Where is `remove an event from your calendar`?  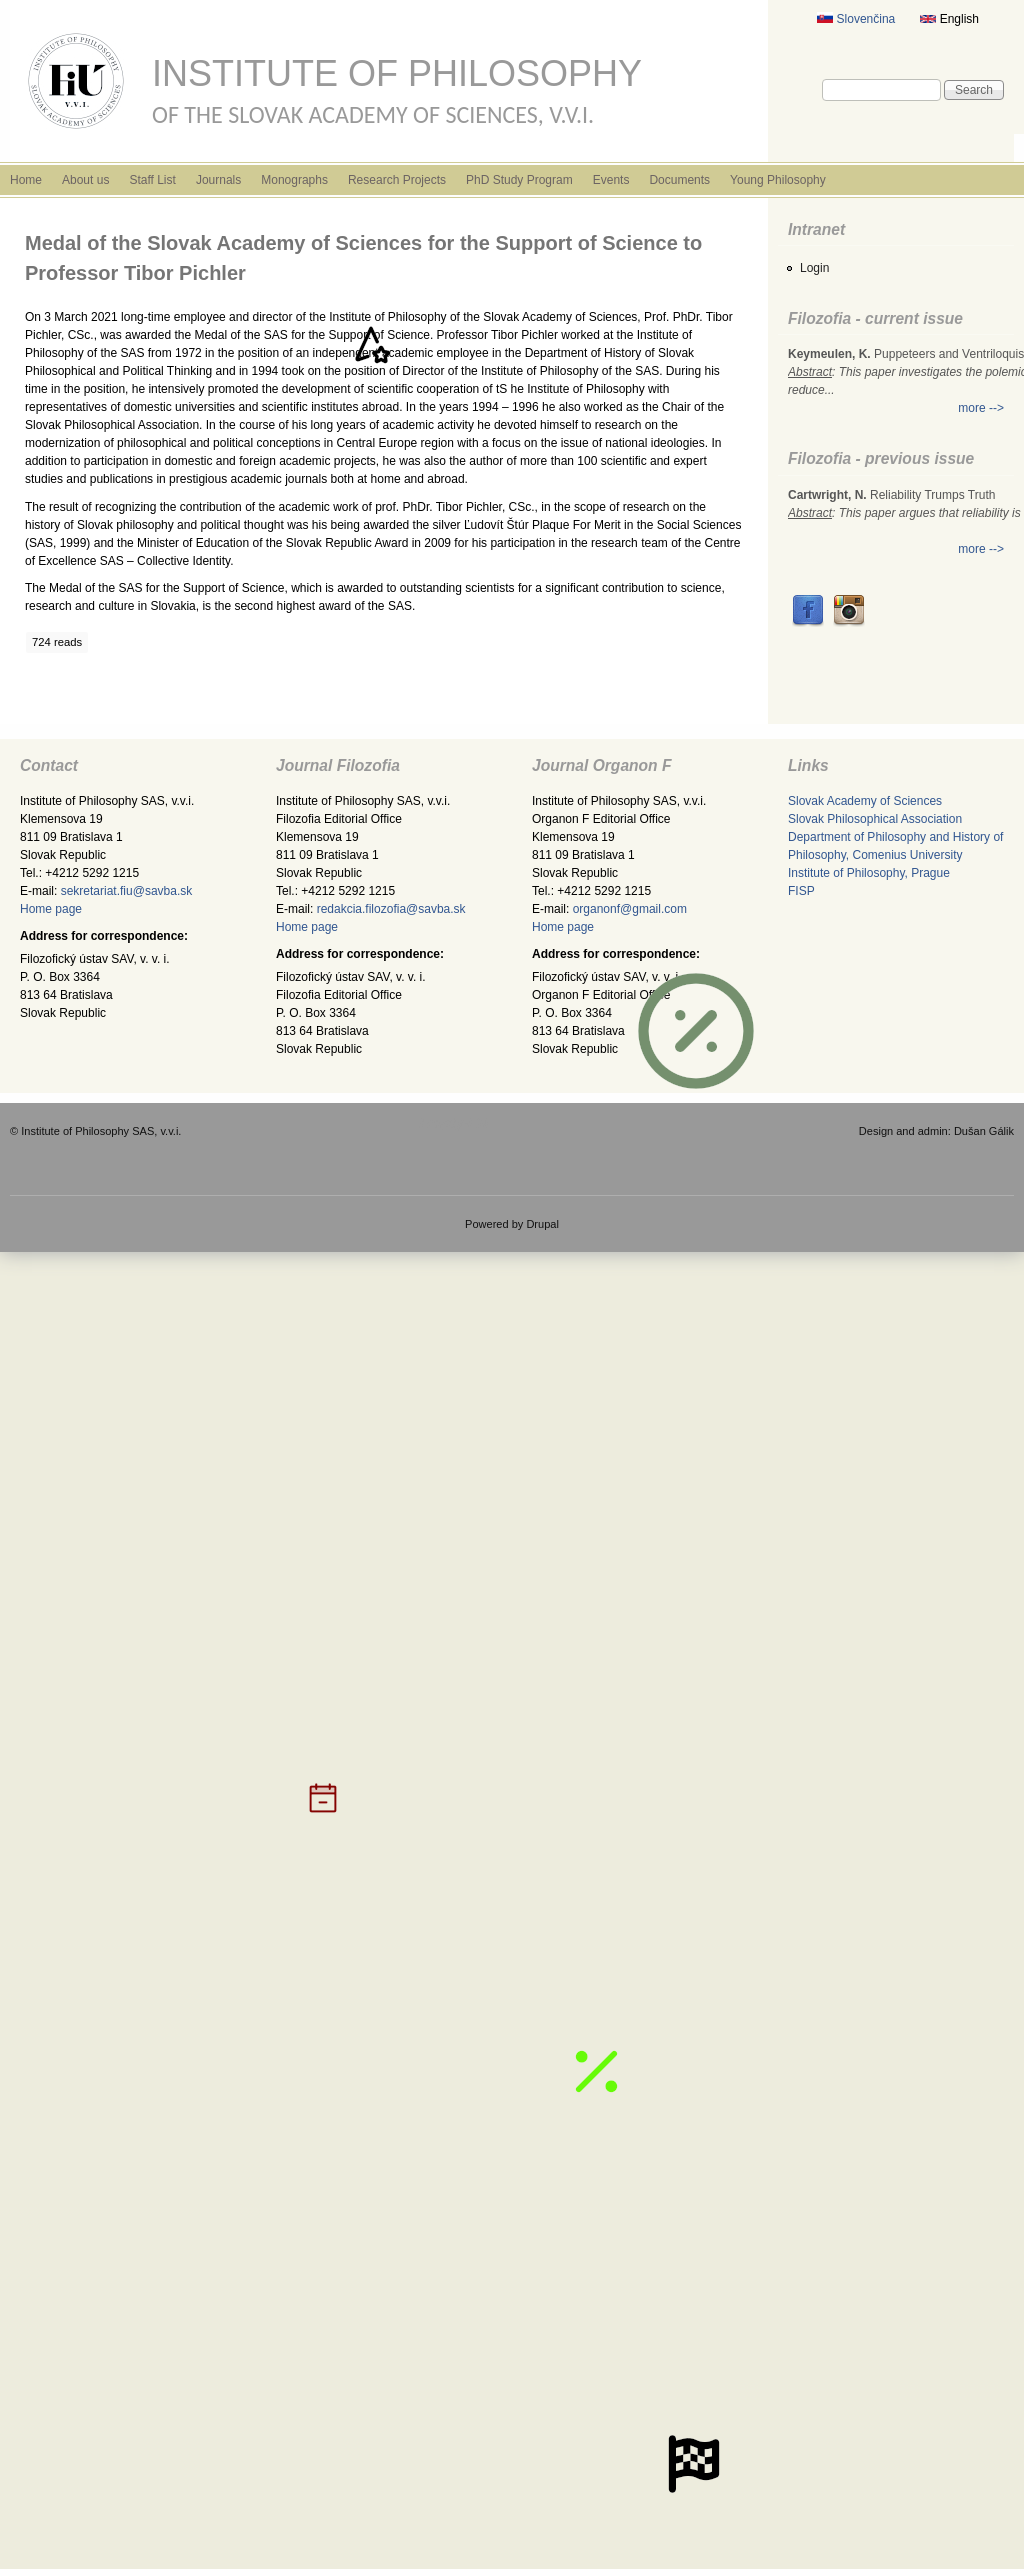 remove an event from your calendar is located at coordinates (323, 1799).